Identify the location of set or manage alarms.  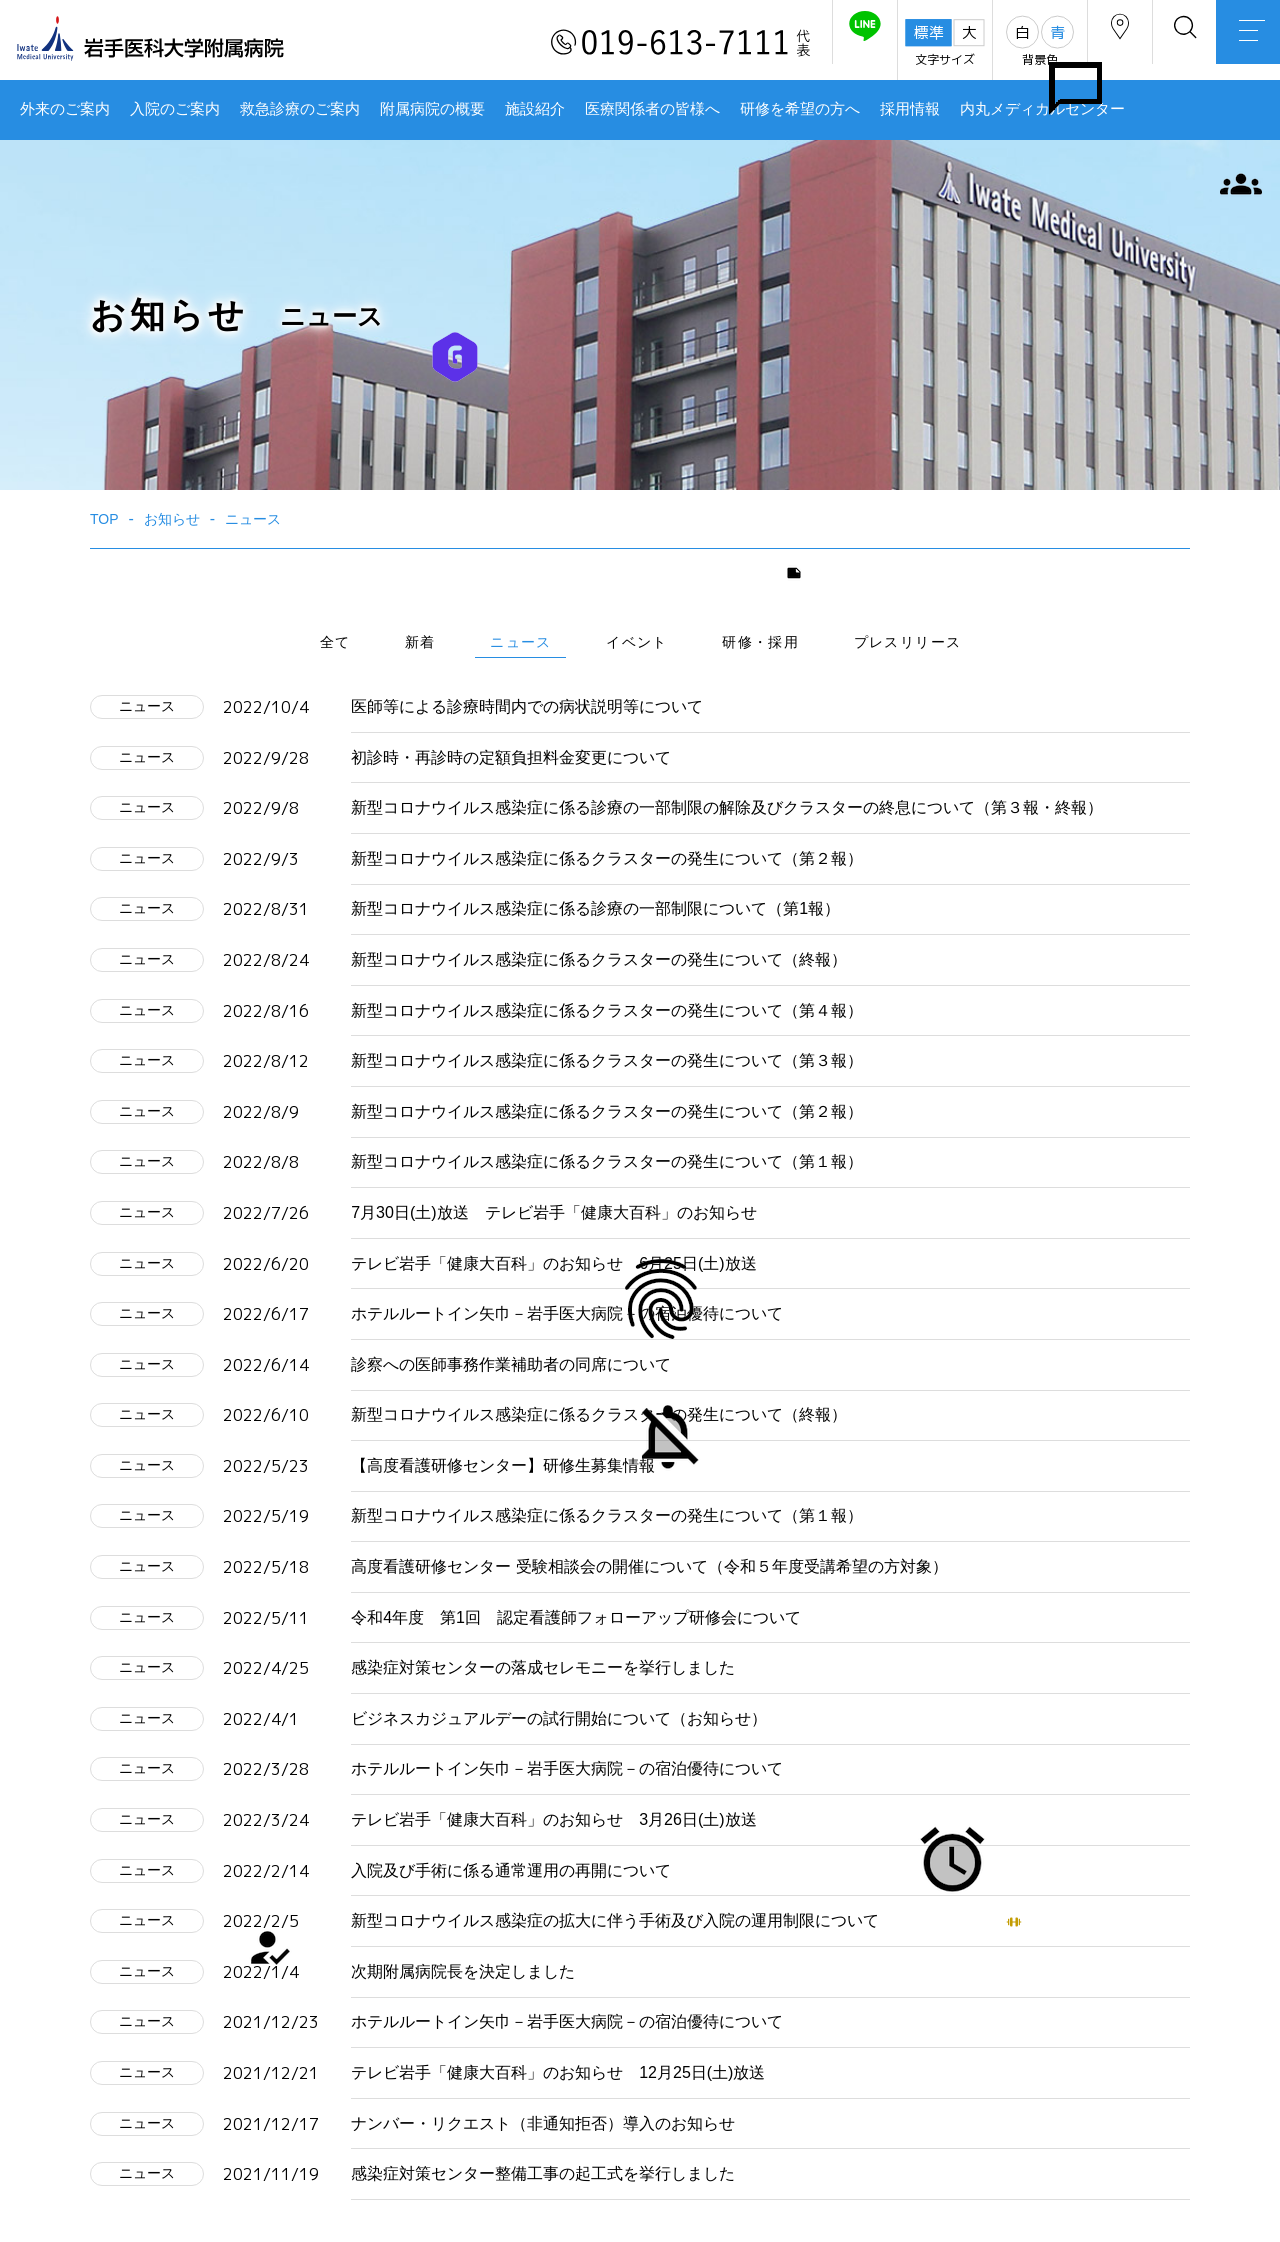
(952, 1859).